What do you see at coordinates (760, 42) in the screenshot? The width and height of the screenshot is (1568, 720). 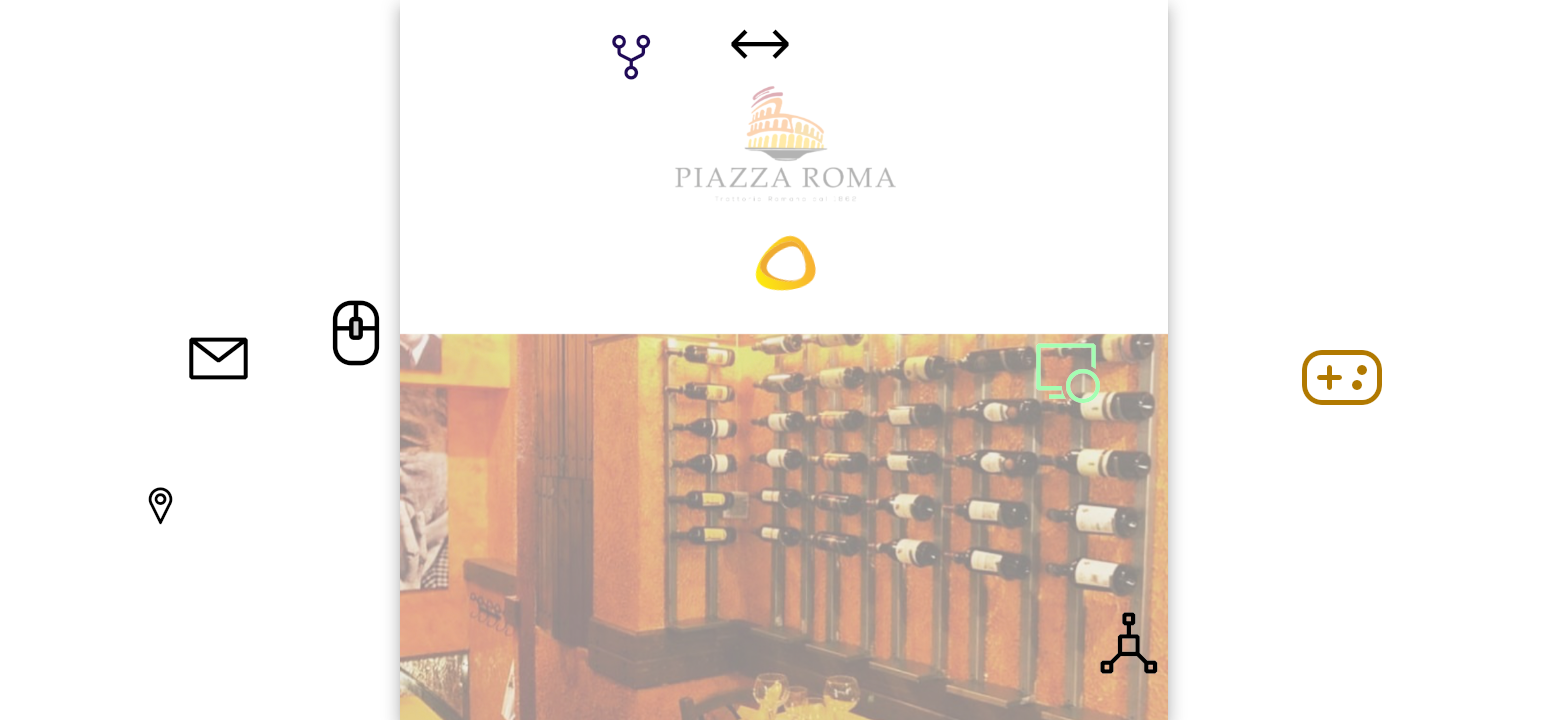 I see `resize element horizontally` at bounding box center [760, 42].